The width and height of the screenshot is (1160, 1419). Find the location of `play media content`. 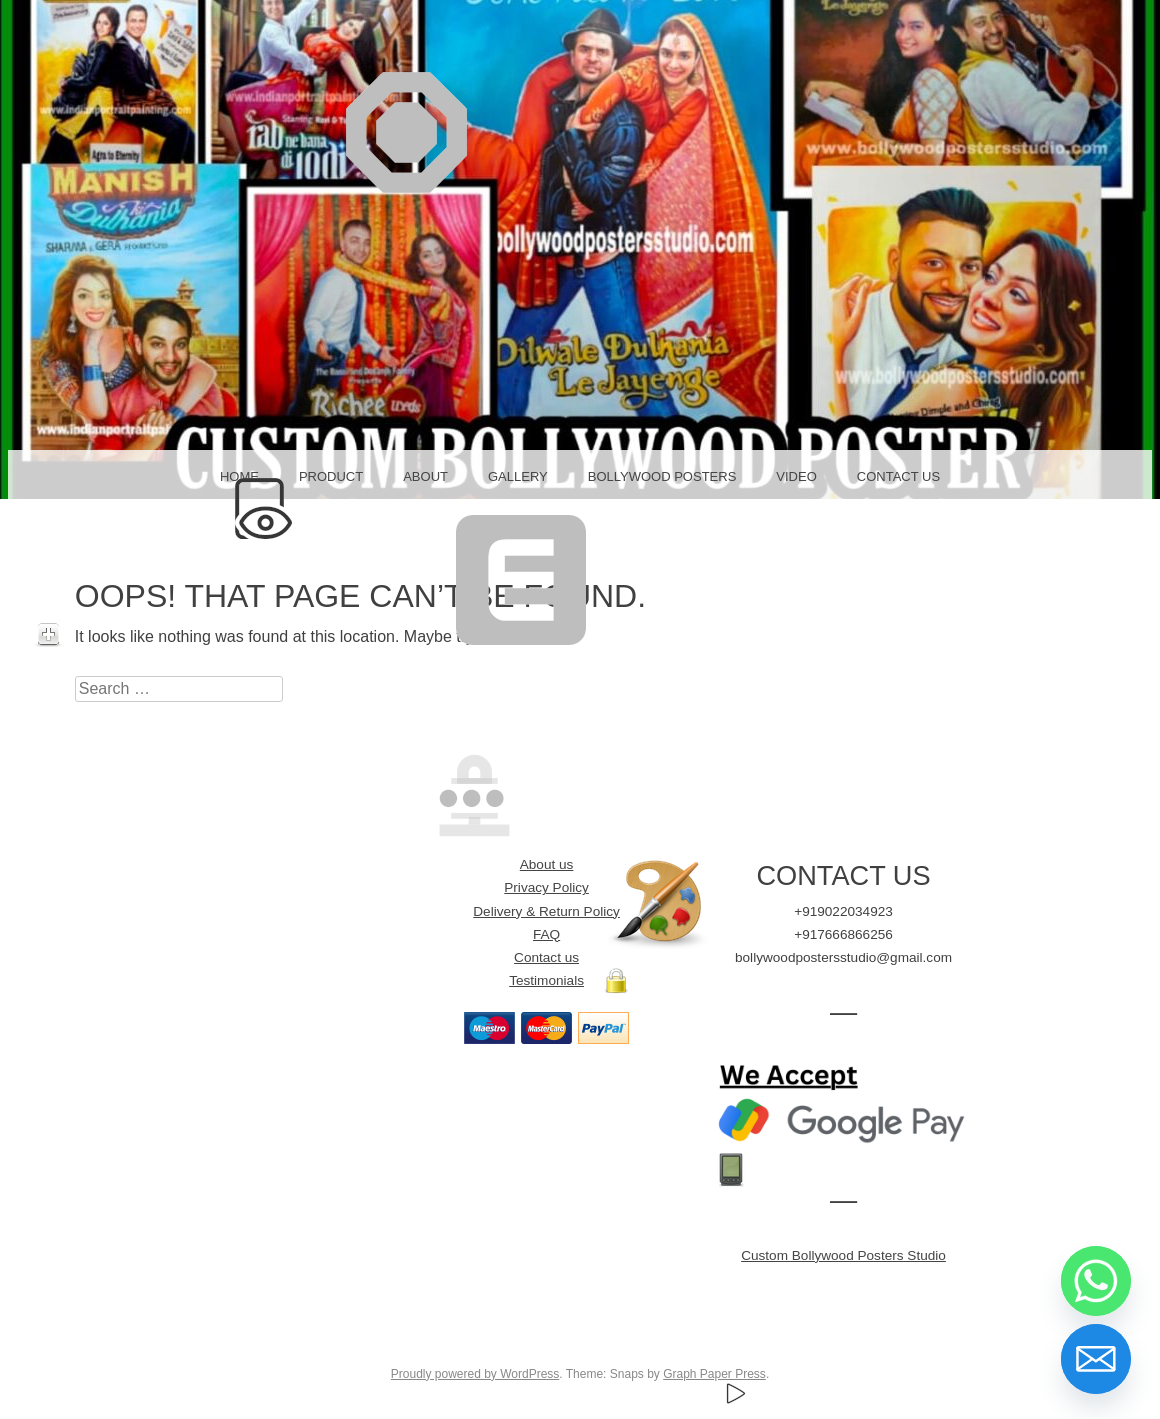

play media content is located at coordinates (735, 1393).